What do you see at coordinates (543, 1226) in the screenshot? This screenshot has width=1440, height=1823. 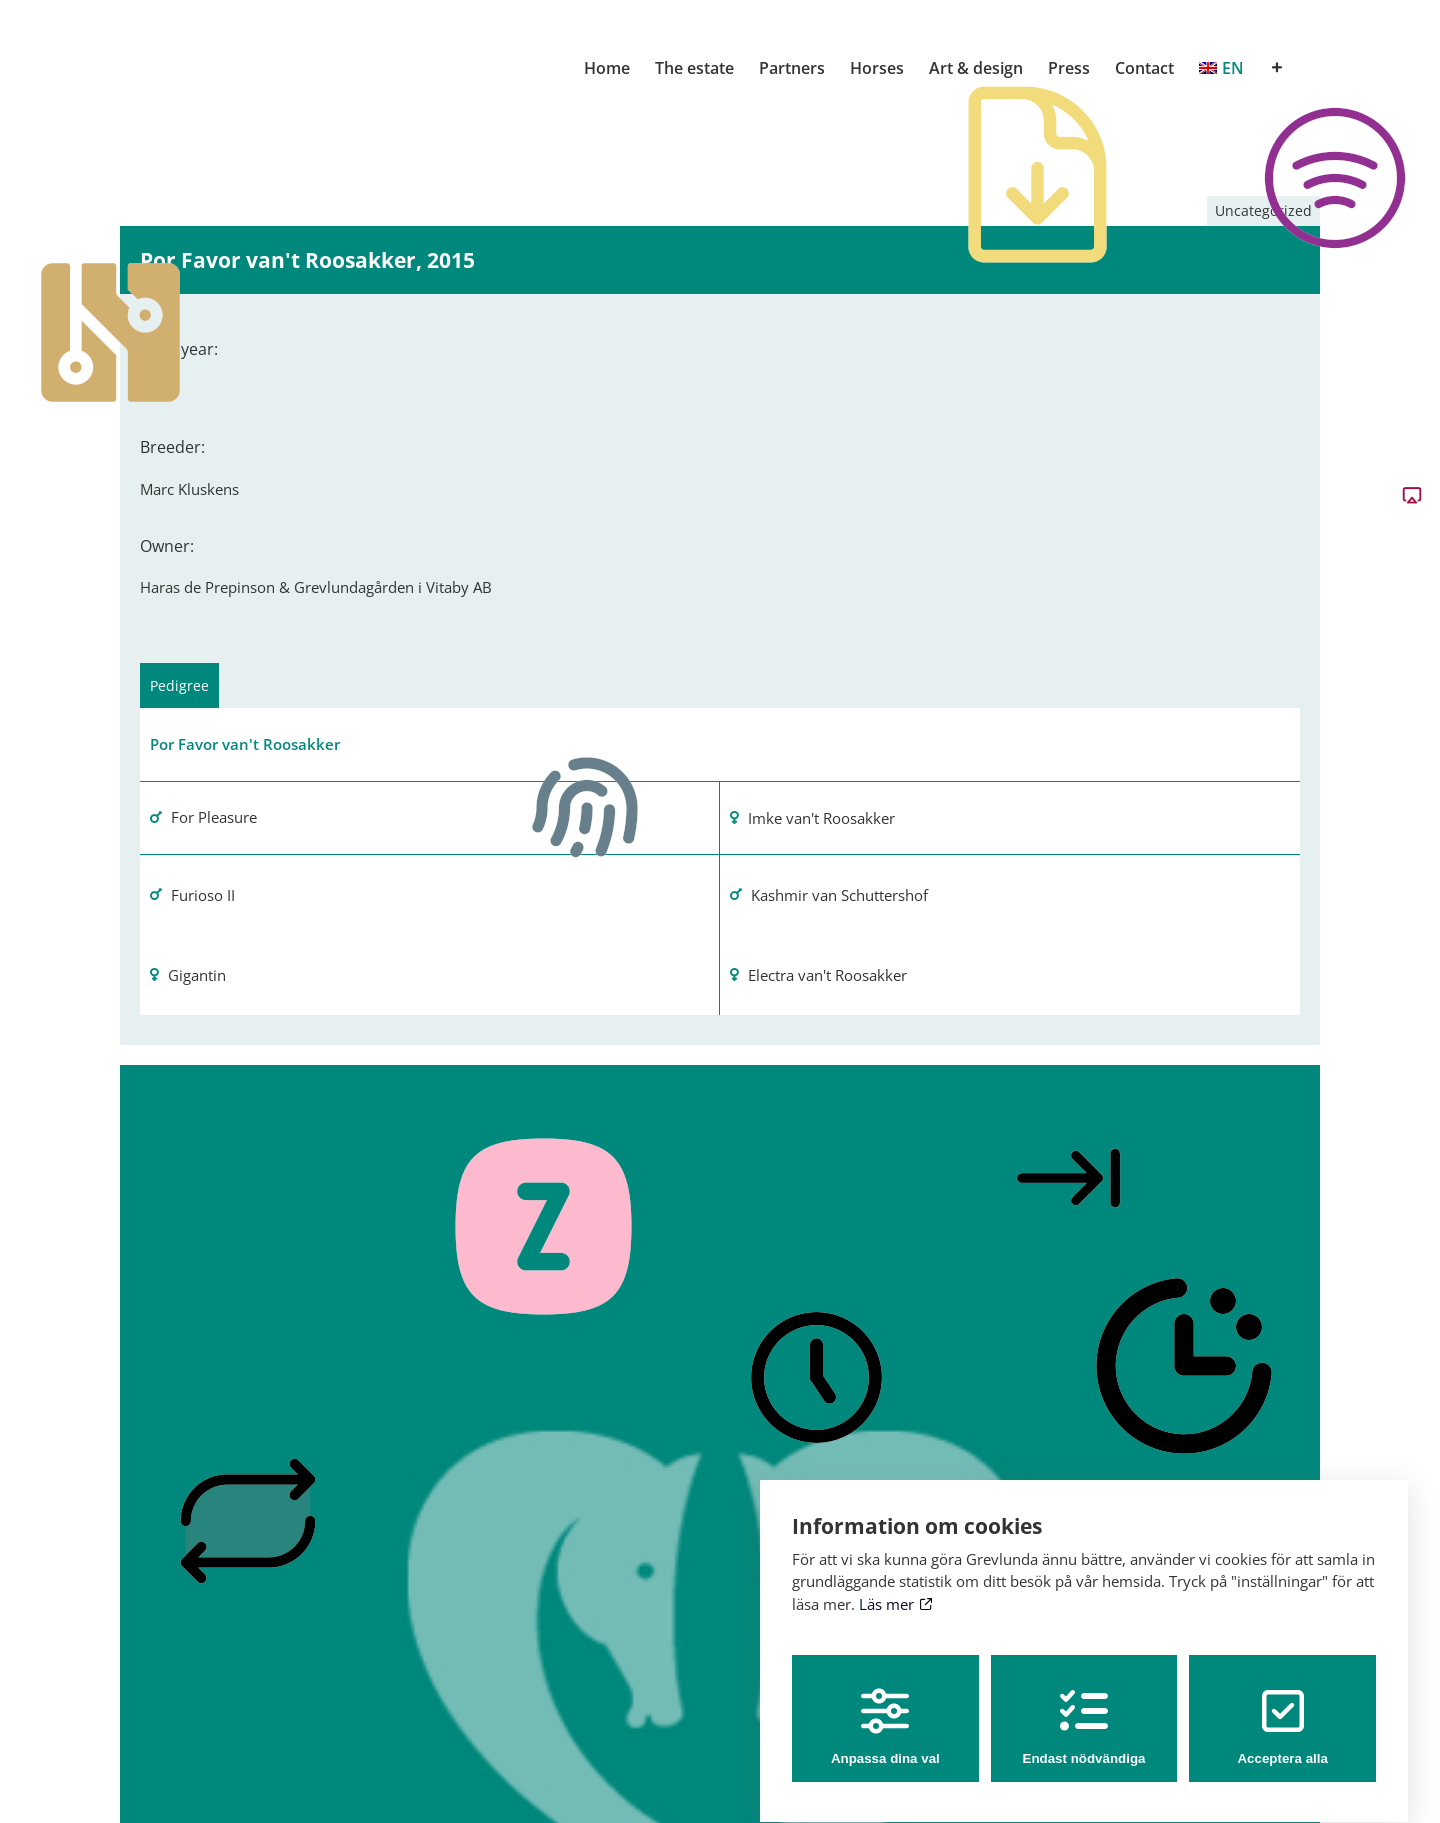 I see `app icon for a service or brand starting with "Z"` at bounding box center [543, 1226].